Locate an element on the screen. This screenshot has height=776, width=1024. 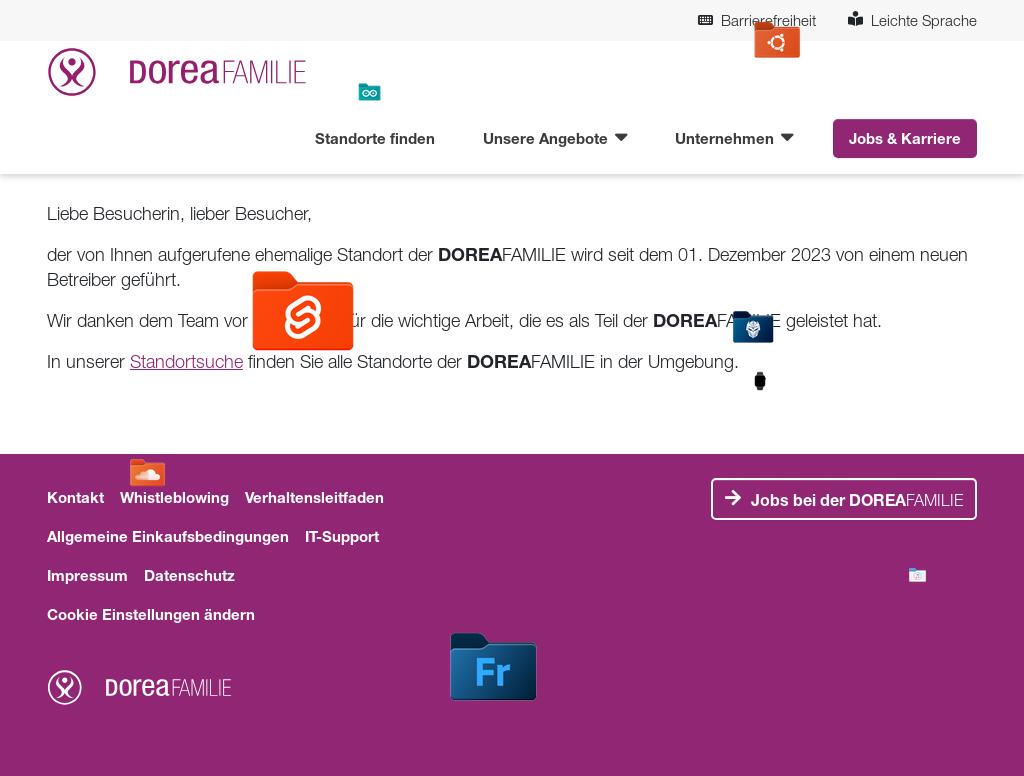
open arduino project files folder is located at coordinates (369, 92).